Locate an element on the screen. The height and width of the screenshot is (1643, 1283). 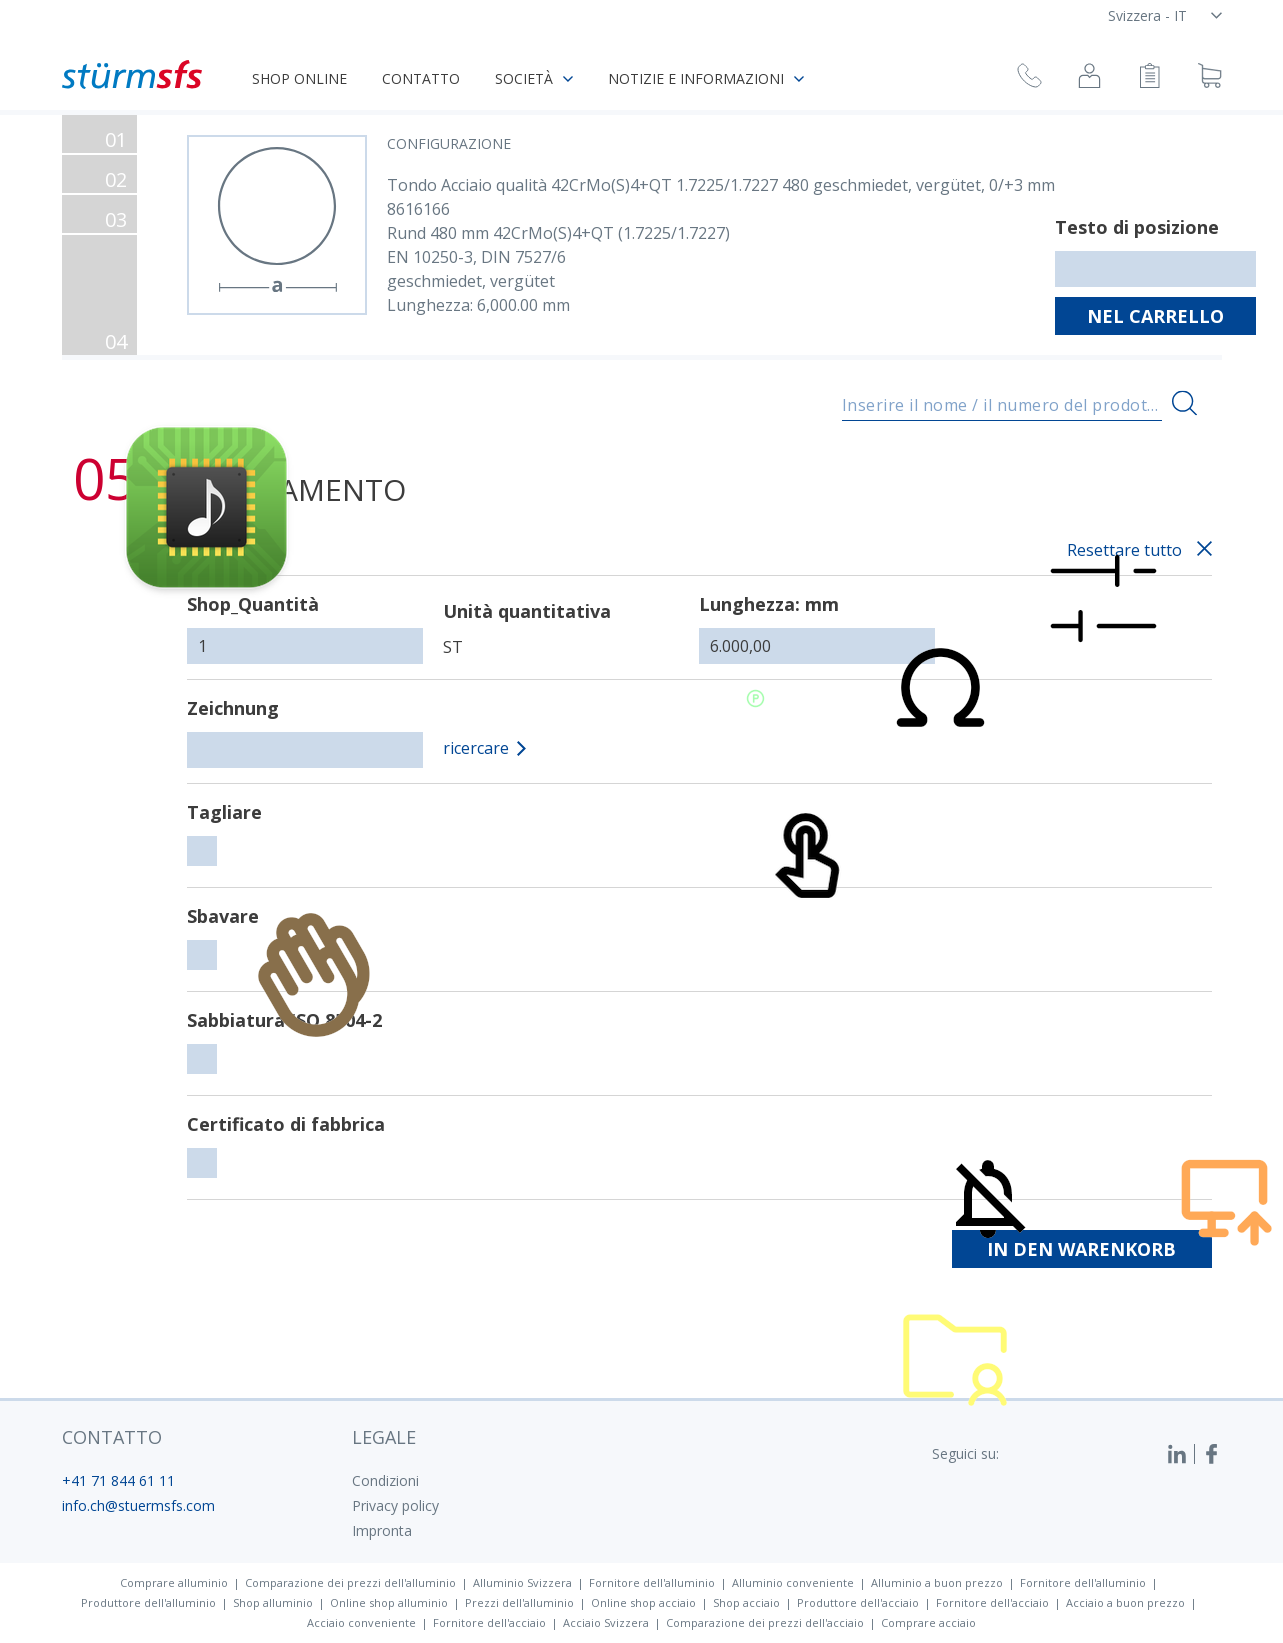
audio card or sound hardware device is located at coordinates (206, 507).